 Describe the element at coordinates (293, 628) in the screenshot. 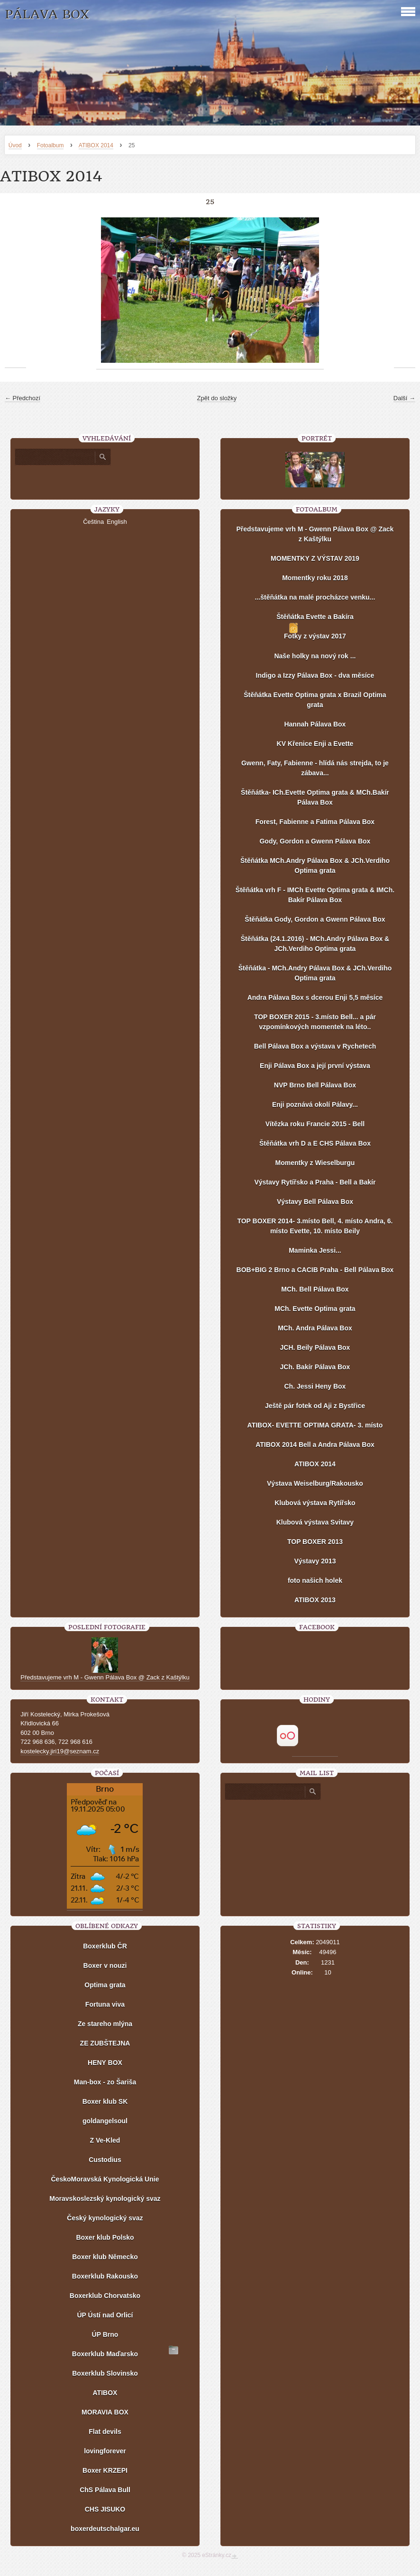

I see `open libreoffice draw application` at that location.